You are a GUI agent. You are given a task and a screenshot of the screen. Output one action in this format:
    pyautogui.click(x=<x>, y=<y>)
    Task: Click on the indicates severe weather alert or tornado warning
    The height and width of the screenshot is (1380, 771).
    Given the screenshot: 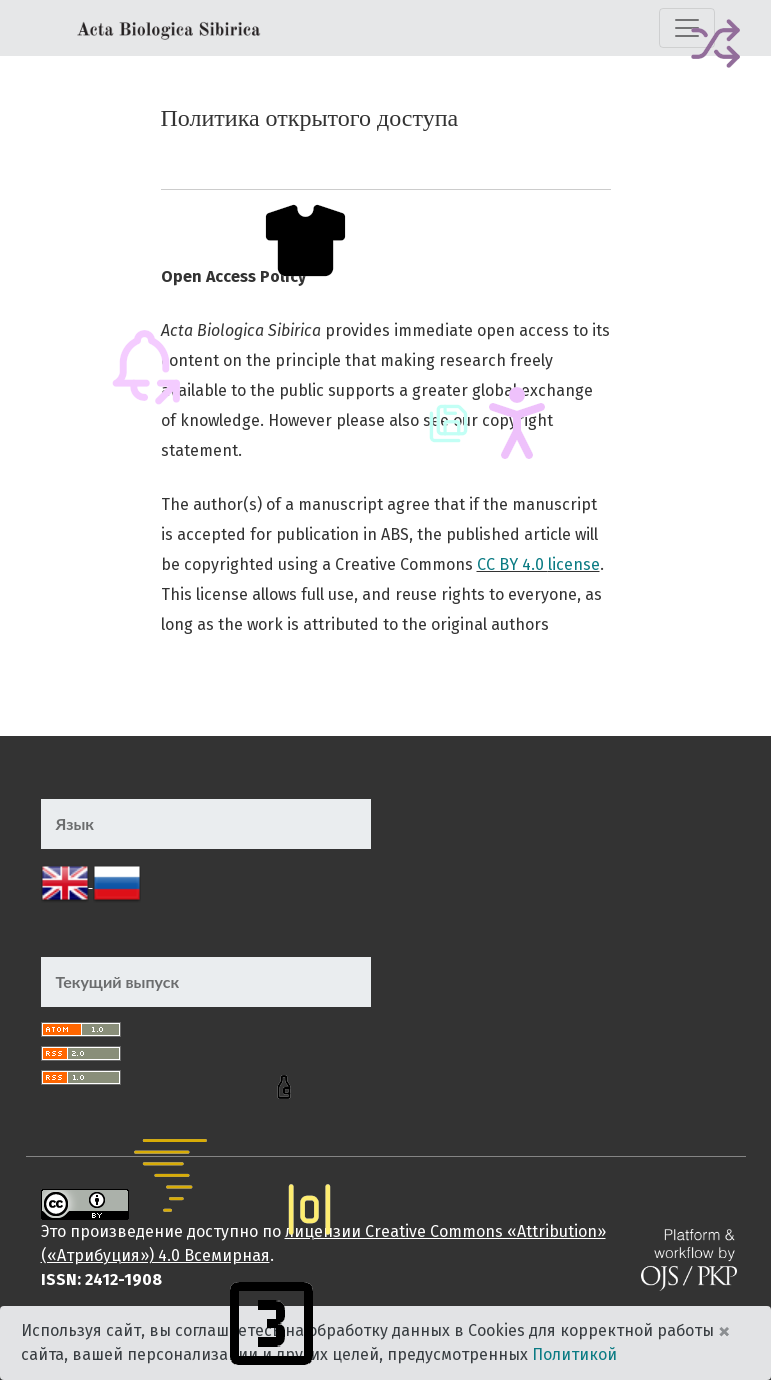 What is the action you would take?
    pyautogui.click(x=170, y=1172)
    